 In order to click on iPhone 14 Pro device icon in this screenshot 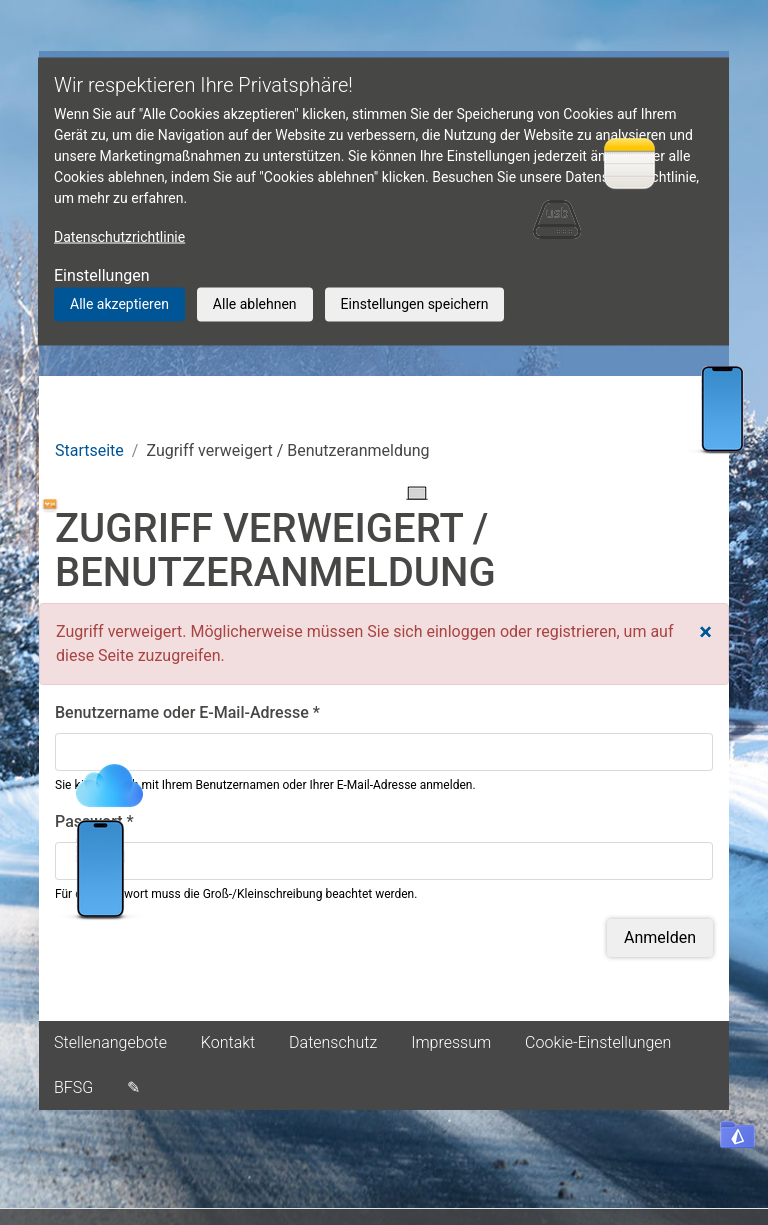, I will do `click(100, 870)`.